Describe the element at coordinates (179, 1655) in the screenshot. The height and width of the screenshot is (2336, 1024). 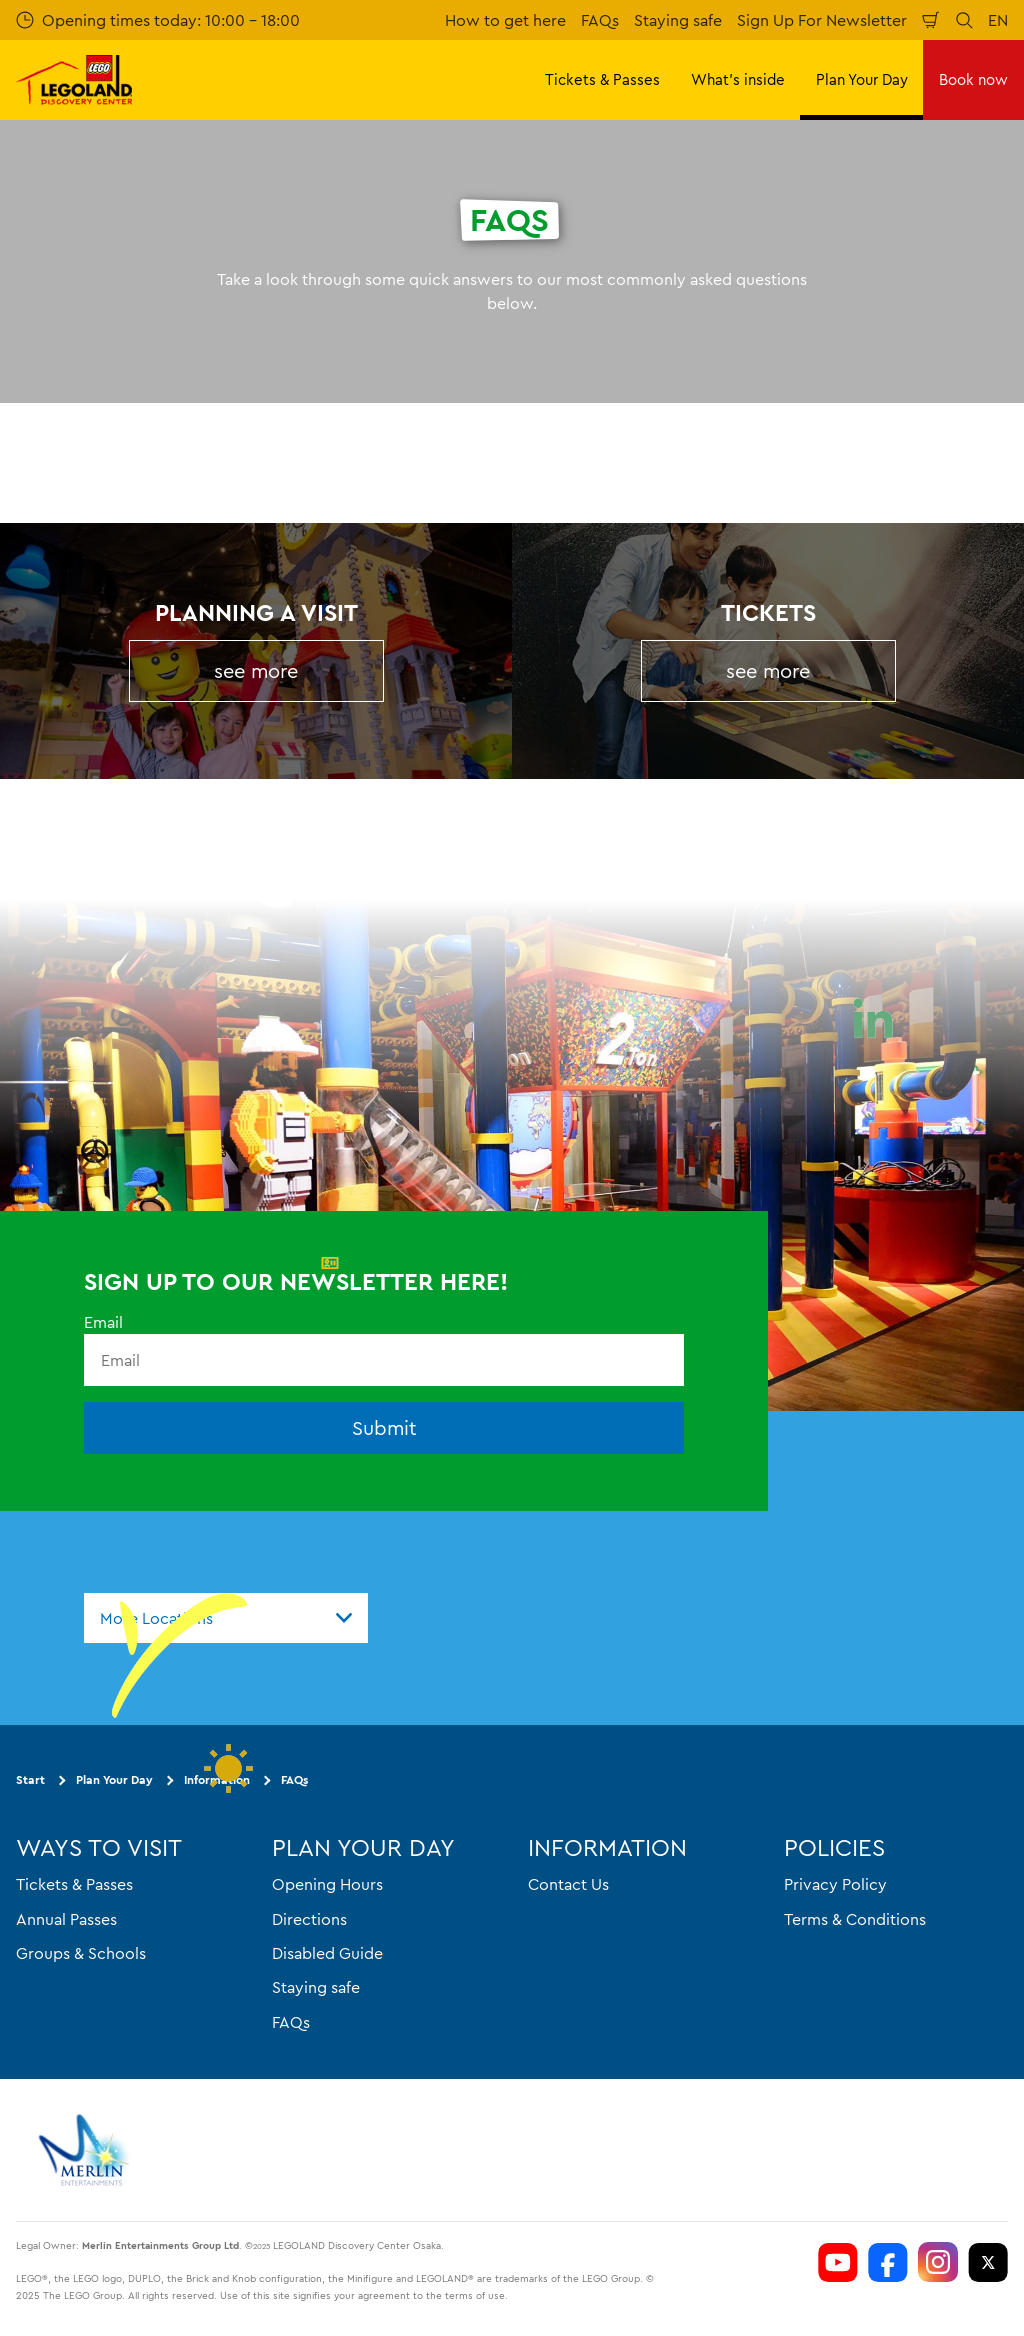
I see `payoneer payment service logo` at that location.